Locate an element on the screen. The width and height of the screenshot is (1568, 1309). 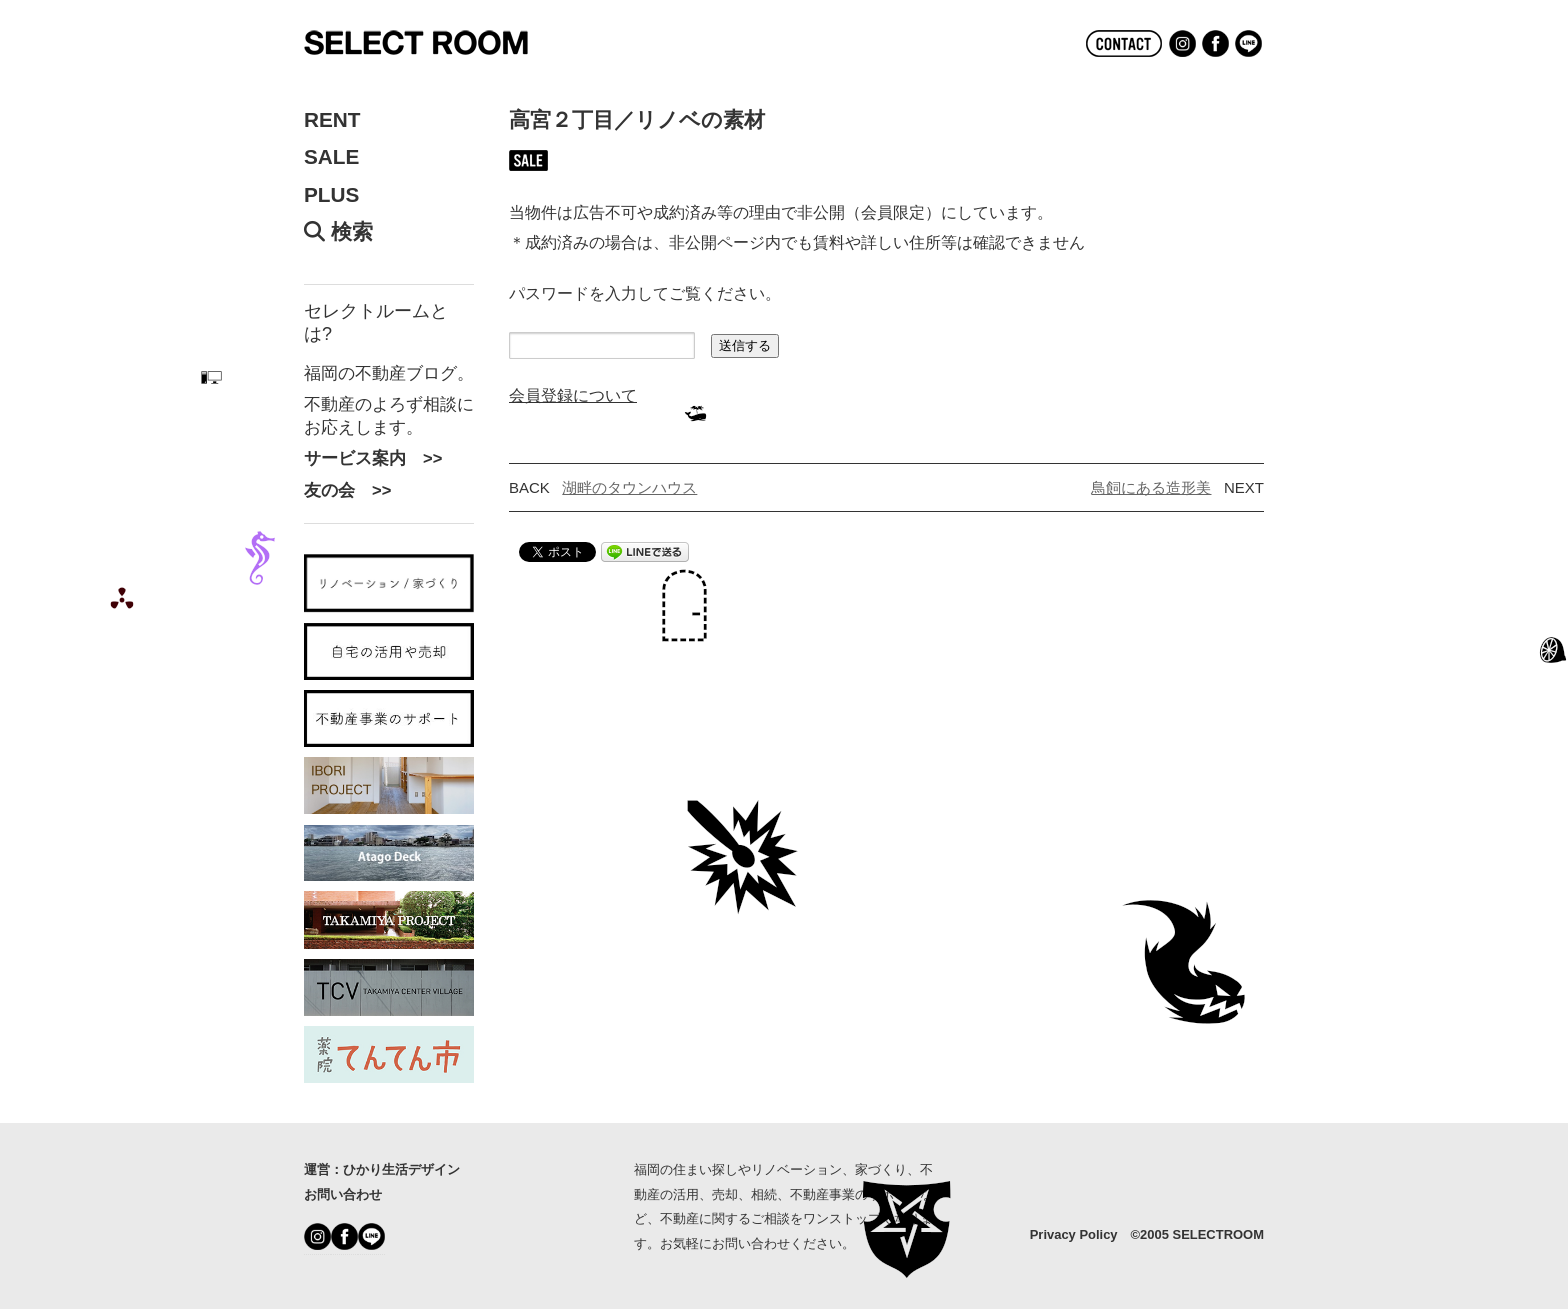
indicates citrus or lemon flavor/ingredient is located at coordinates (1553, 650).